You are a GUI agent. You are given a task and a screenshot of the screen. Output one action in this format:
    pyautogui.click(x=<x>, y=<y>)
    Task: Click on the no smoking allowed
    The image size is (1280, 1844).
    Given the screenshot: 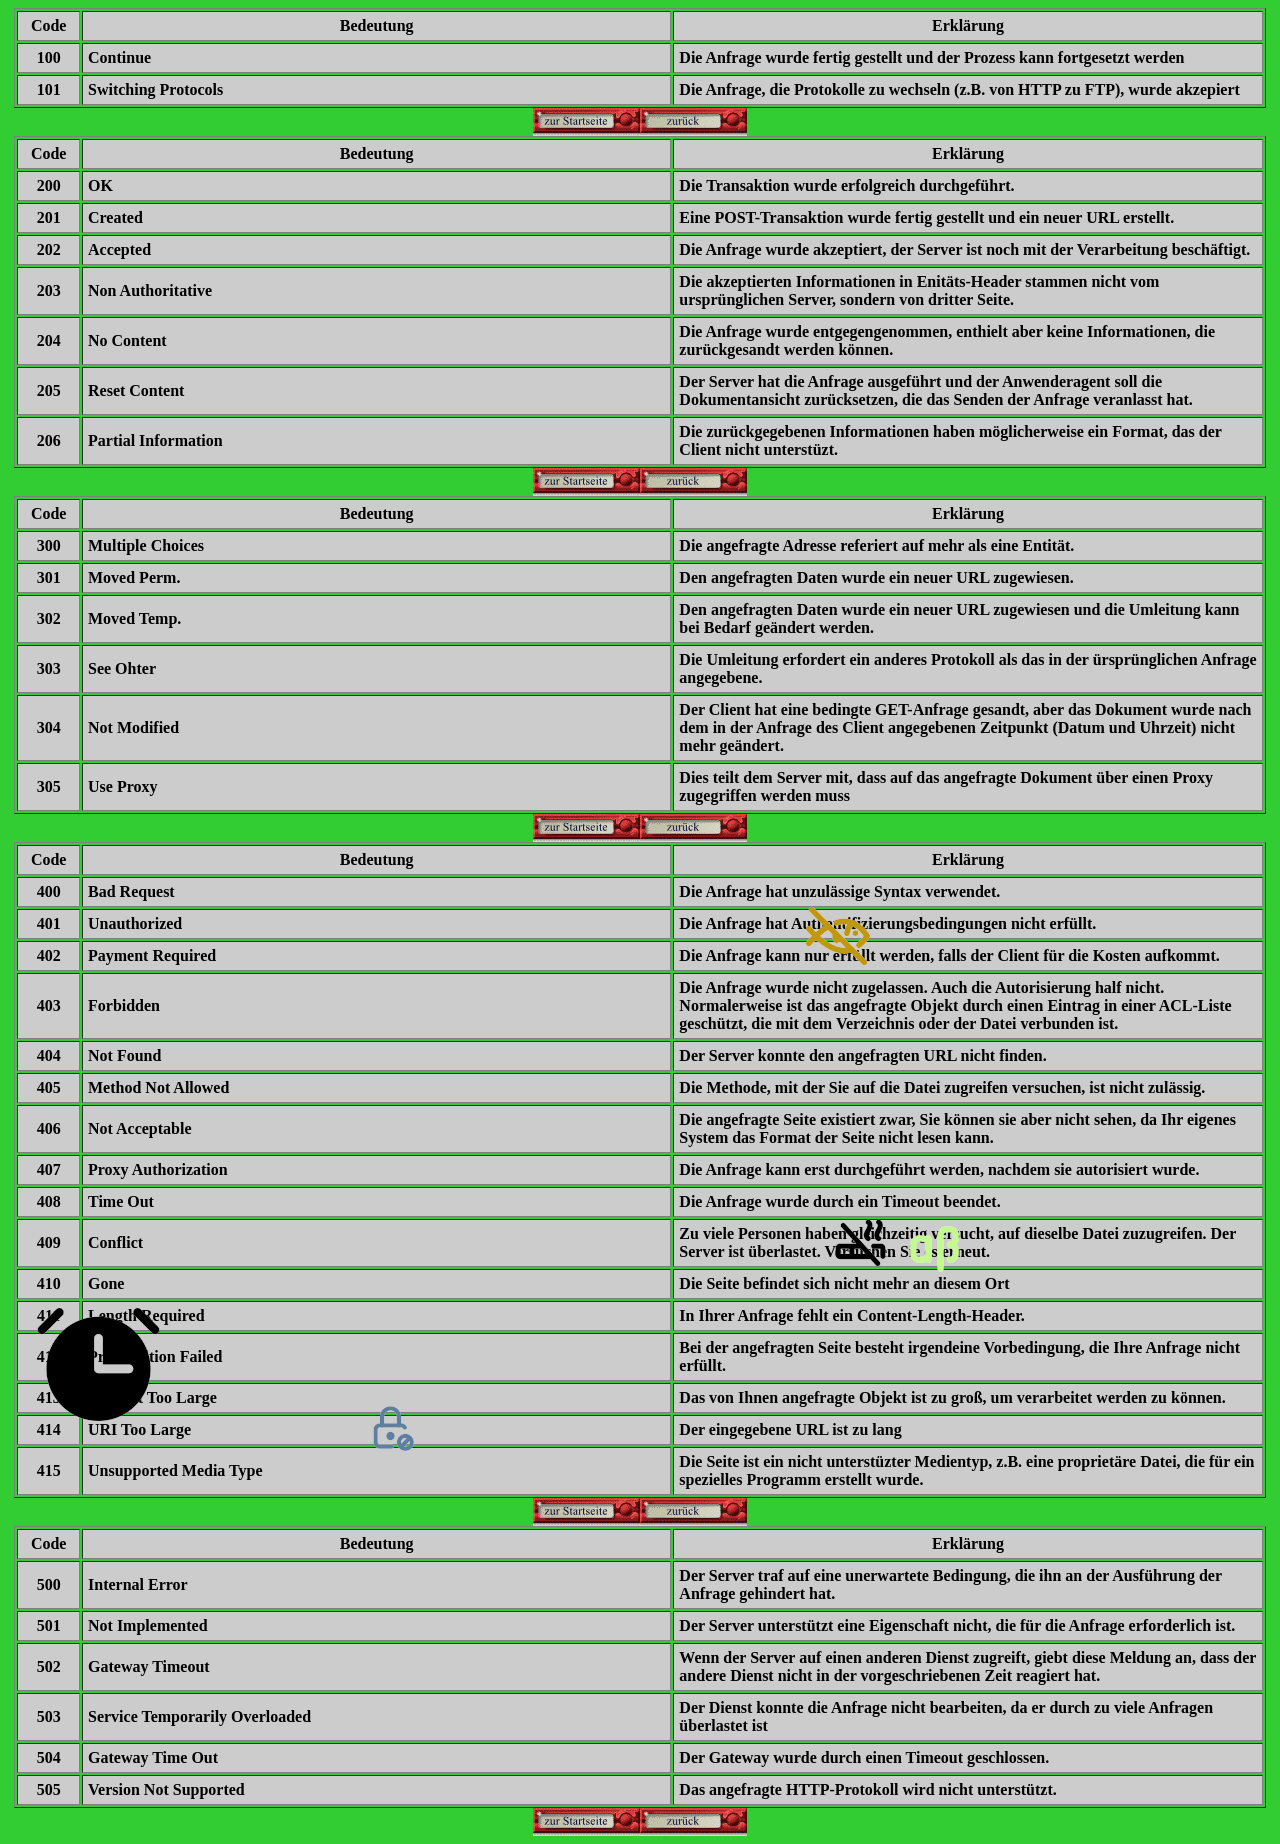 What is the action you would take?
    pyautogui.click(x=860, y=1244)
    